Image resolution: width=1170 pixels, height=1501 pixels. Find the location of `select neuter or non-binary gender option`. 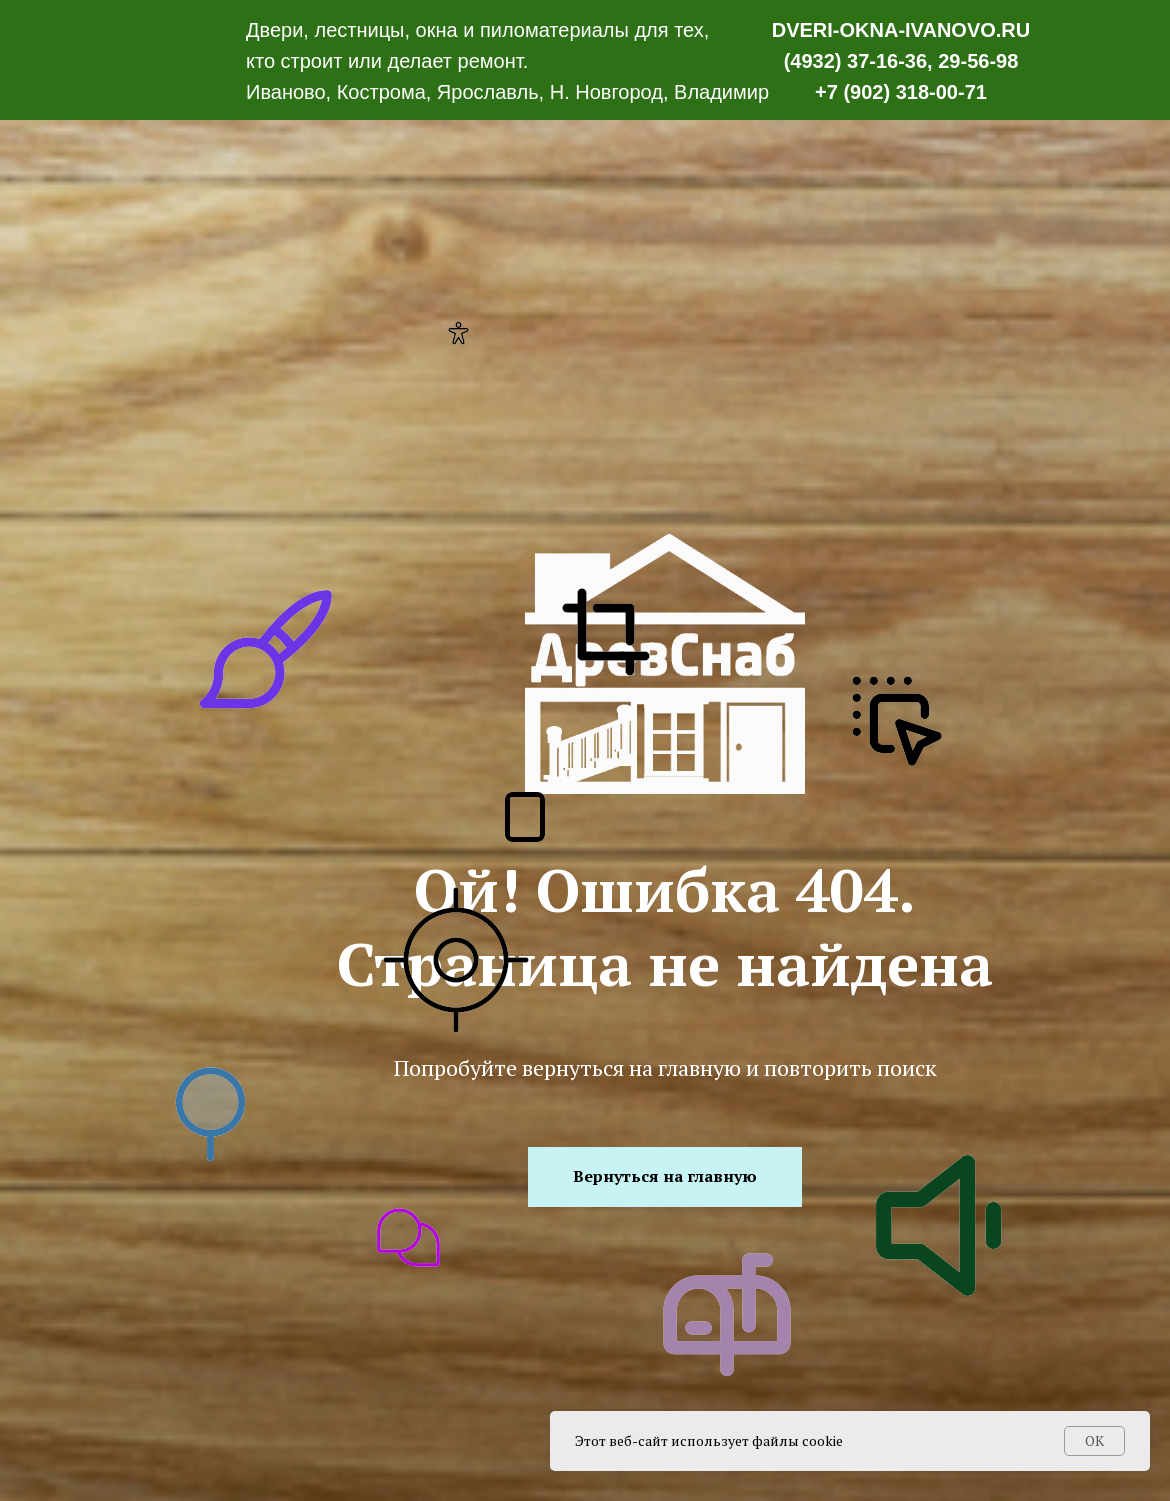

select neuter or non-binary gender option is located at coordinates (210, 1112).